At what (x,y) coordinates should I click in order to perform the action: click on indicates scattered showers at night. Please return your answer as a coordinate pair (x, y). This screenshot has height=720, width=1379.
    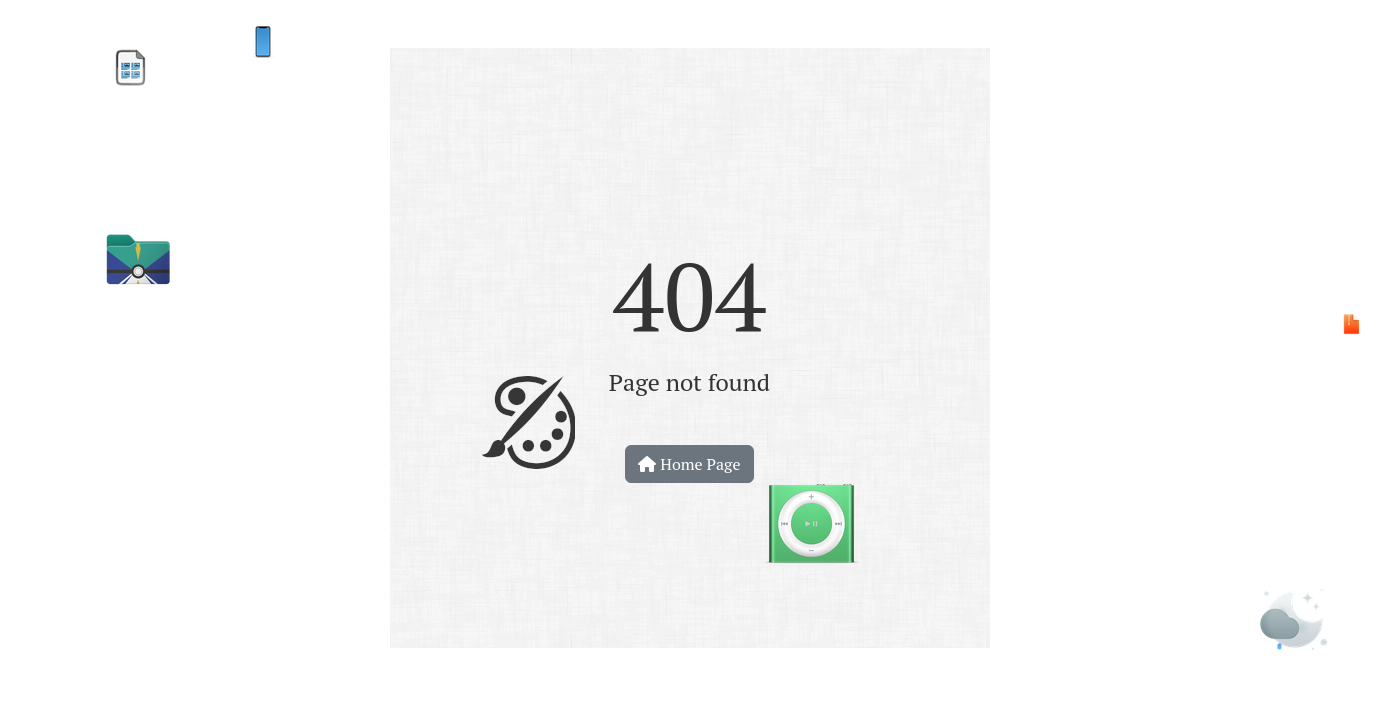
    Looking at the image, I should click on (1293, 619).